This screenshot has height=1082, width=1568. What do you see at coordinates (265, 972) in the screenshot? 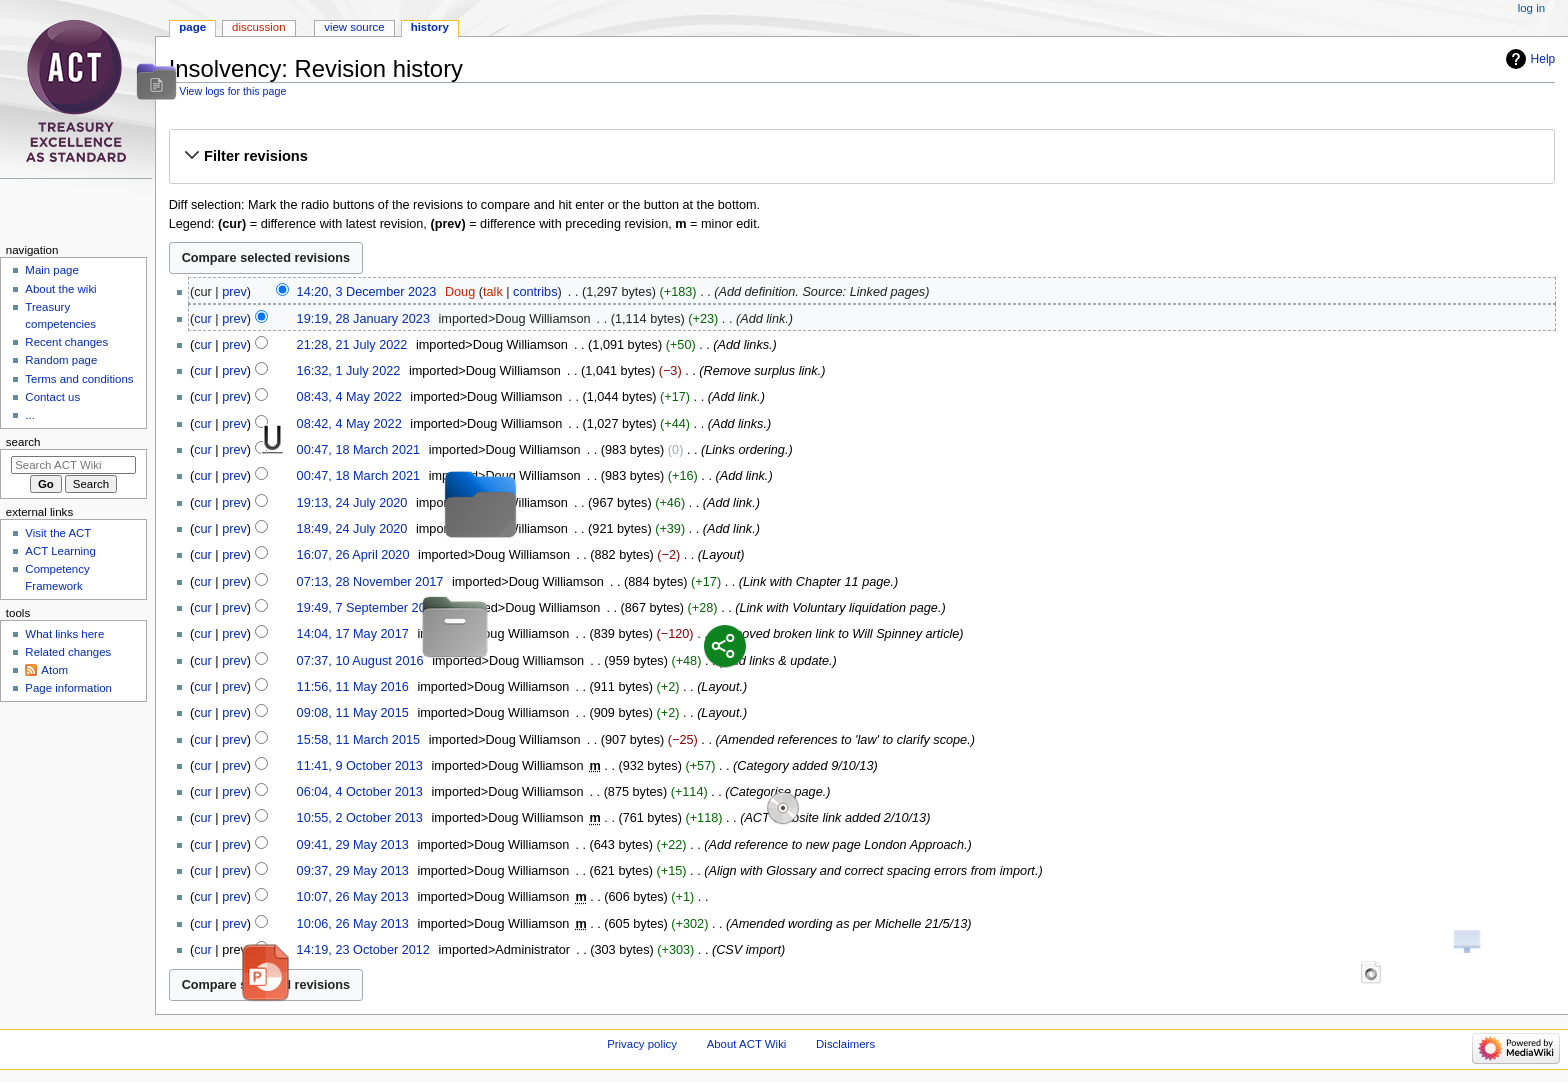
I see `open a PowerPoint presentation file` at bounding box center [265, 972].